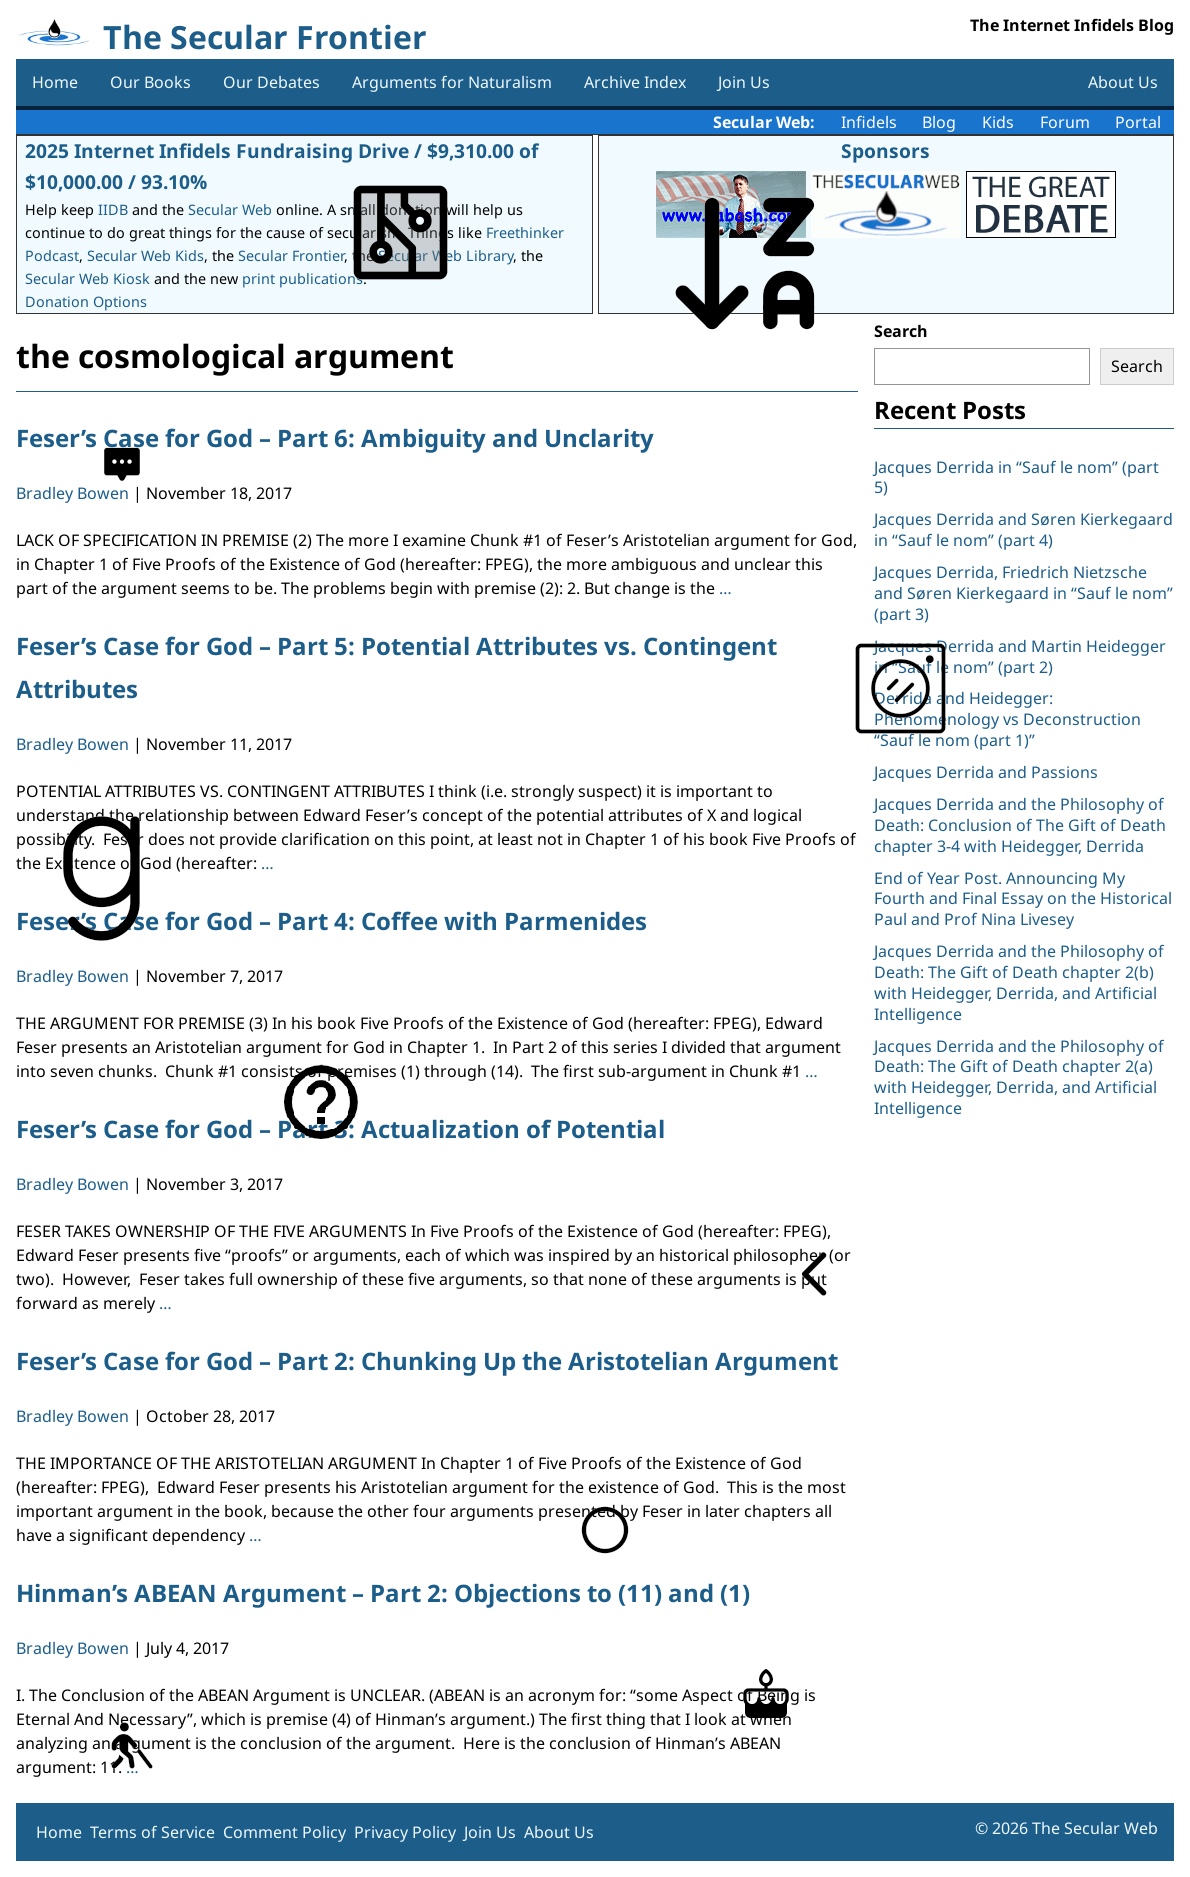  Describe the element at coordinates (748, 263) in the screenshot. I see `sort items in reverse alphabetical order (Z to A)` at that location.